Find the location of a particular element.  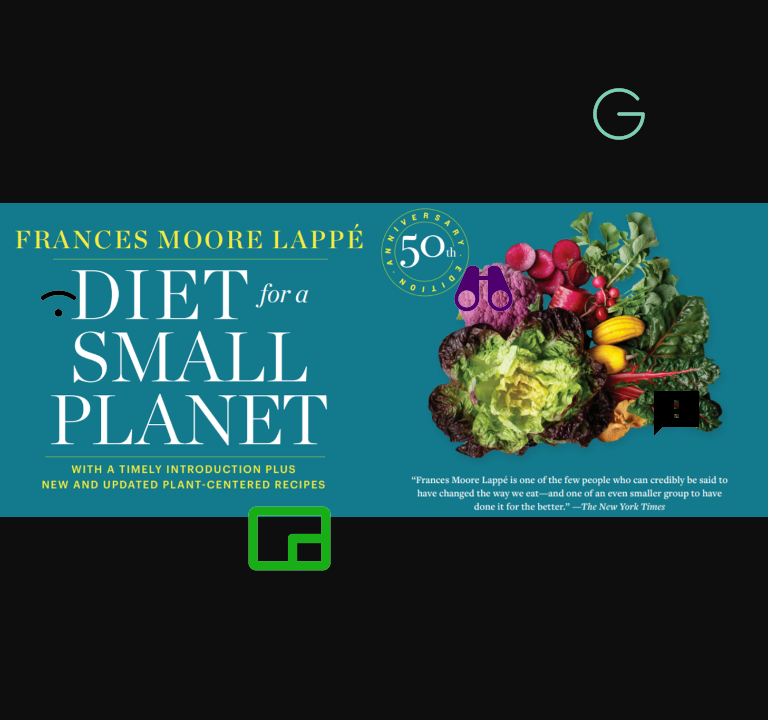

sign in with Google is located at coordinates (619, 114).